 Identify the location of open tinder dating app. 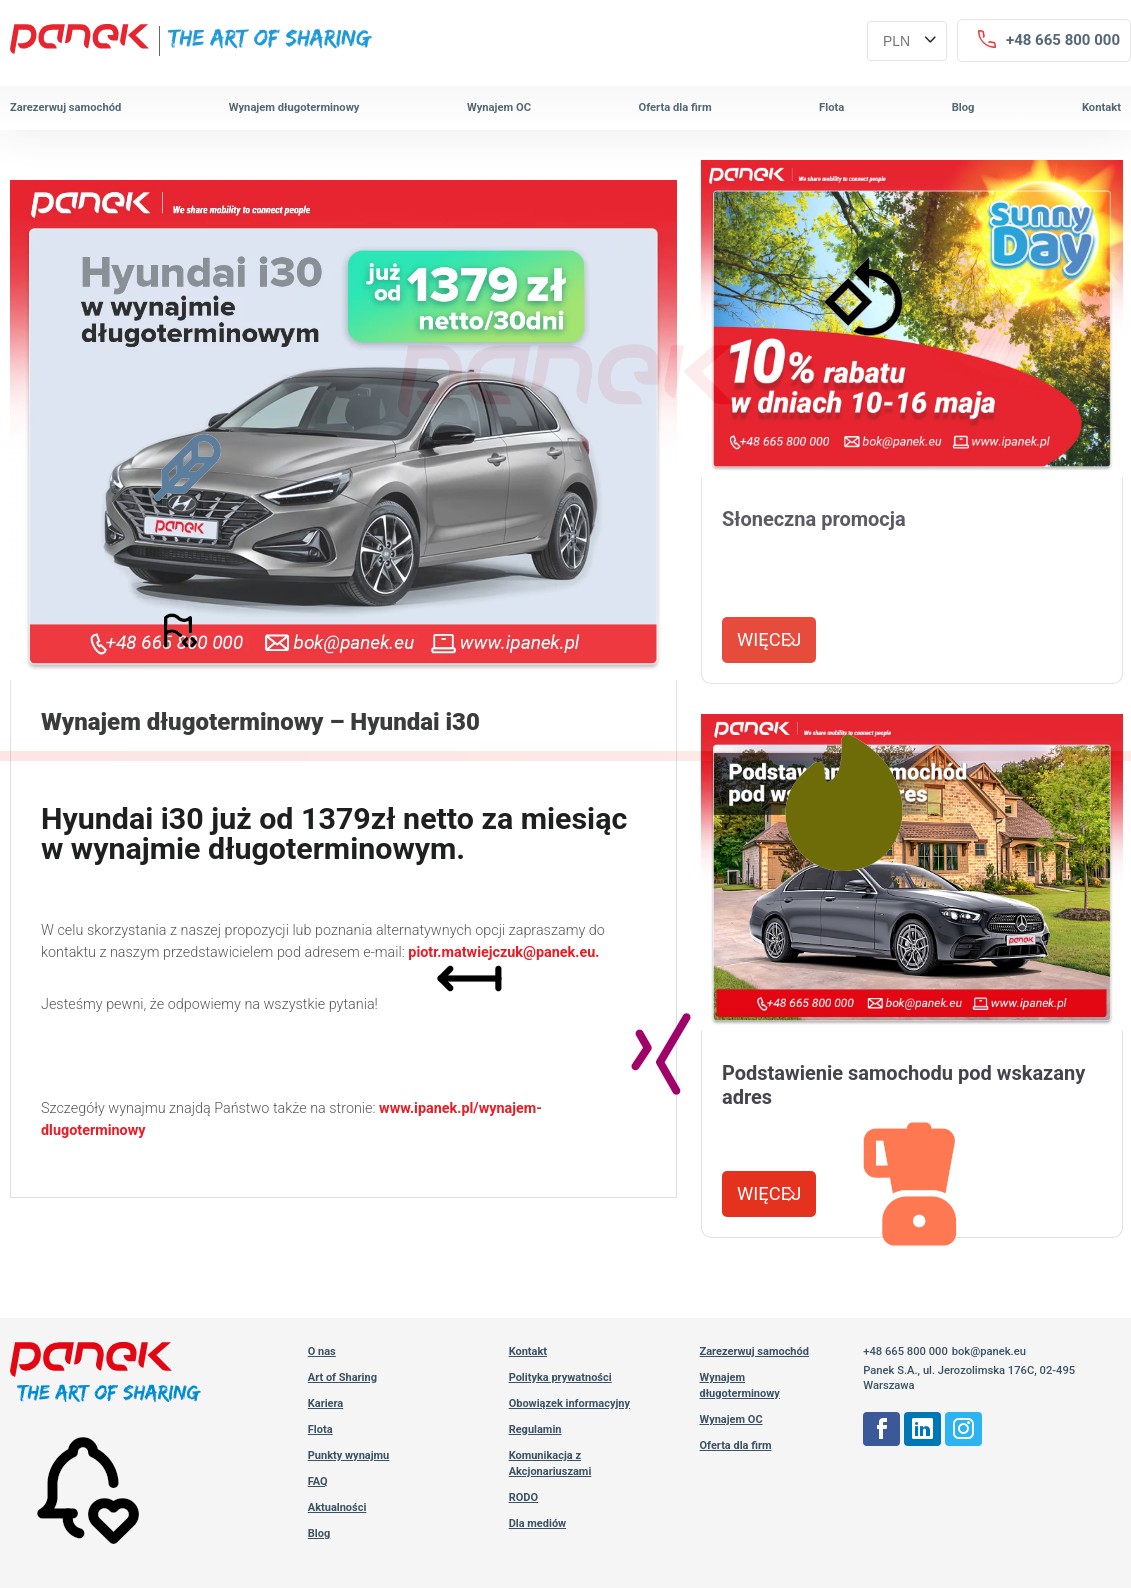
(844, 806).